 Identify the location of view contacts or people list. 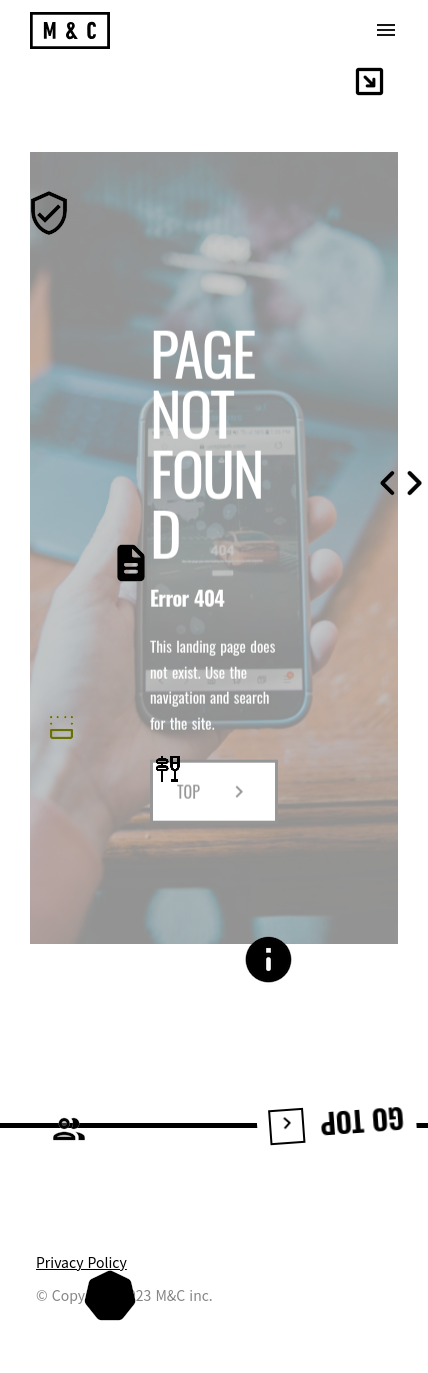
(69, 1129).